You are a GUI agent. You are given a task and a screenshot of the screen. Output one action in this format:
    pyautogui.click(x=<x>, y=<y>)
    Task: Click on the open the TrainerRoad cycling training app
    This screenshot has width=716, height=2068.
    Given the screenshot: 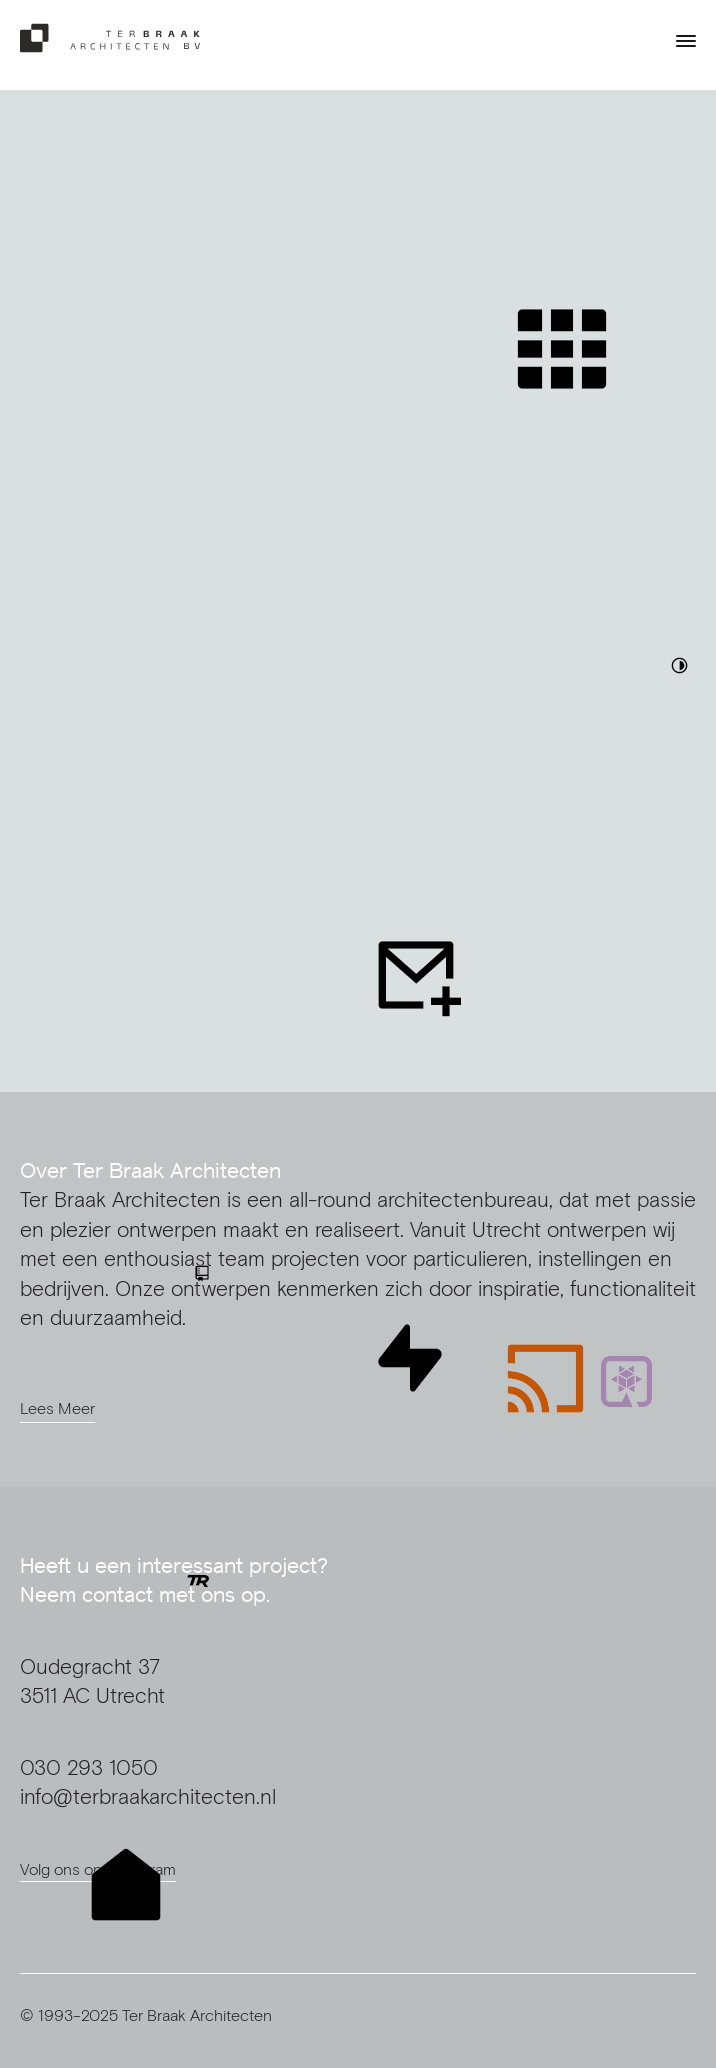 What is the action you would take?
    pyautogui.click(x=198, y=1581)
    